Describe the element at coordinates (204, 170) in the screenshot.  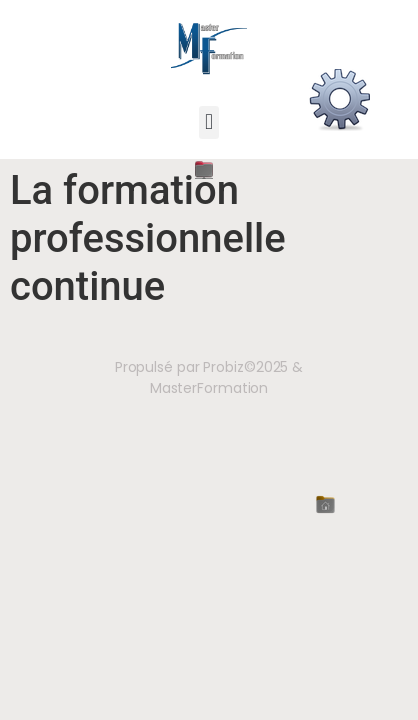
I see `access a remote or network folder` at that location.